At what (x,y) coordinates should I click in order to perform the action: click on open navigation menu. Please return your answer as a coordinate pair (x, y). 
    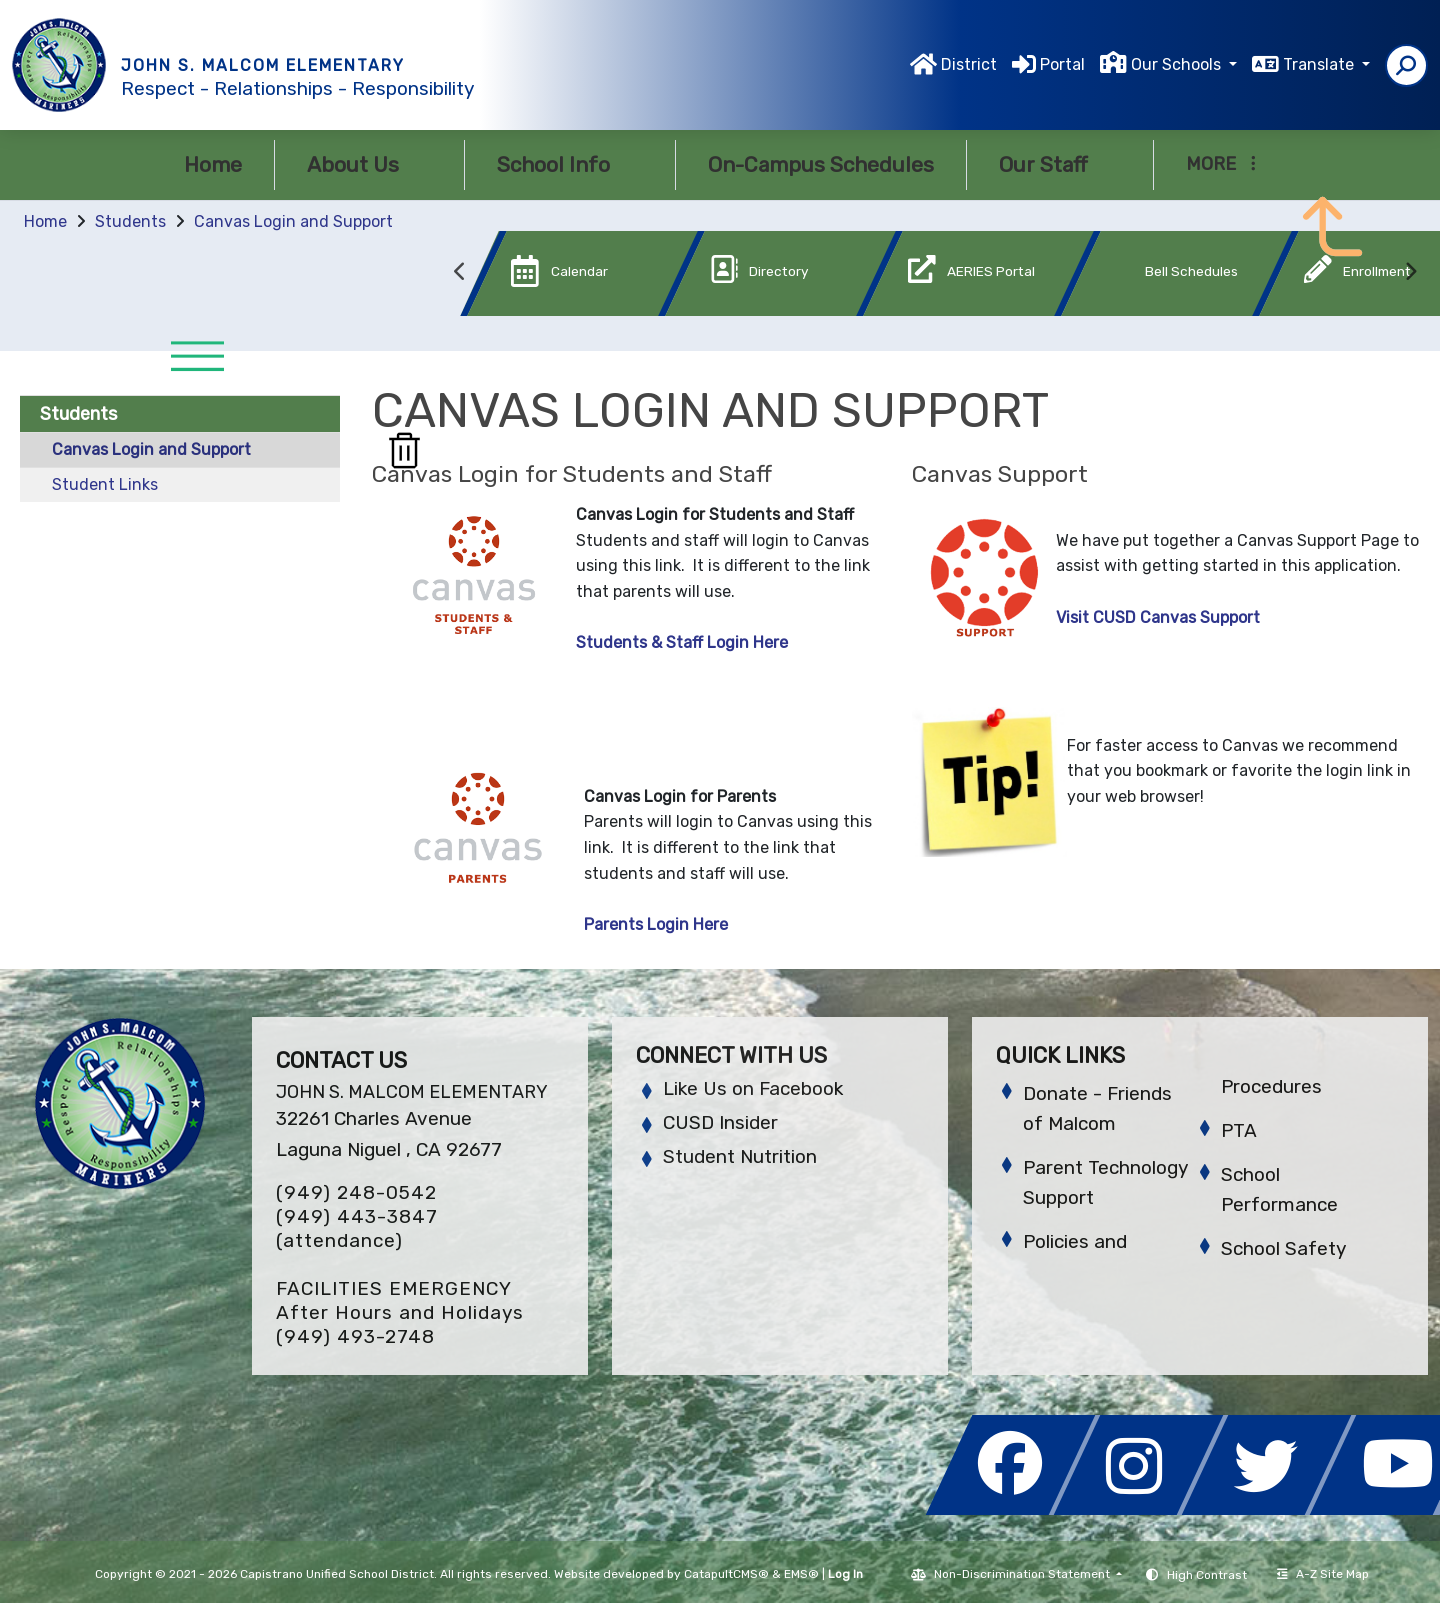
    Looking at the image, I should click on (197, 354).